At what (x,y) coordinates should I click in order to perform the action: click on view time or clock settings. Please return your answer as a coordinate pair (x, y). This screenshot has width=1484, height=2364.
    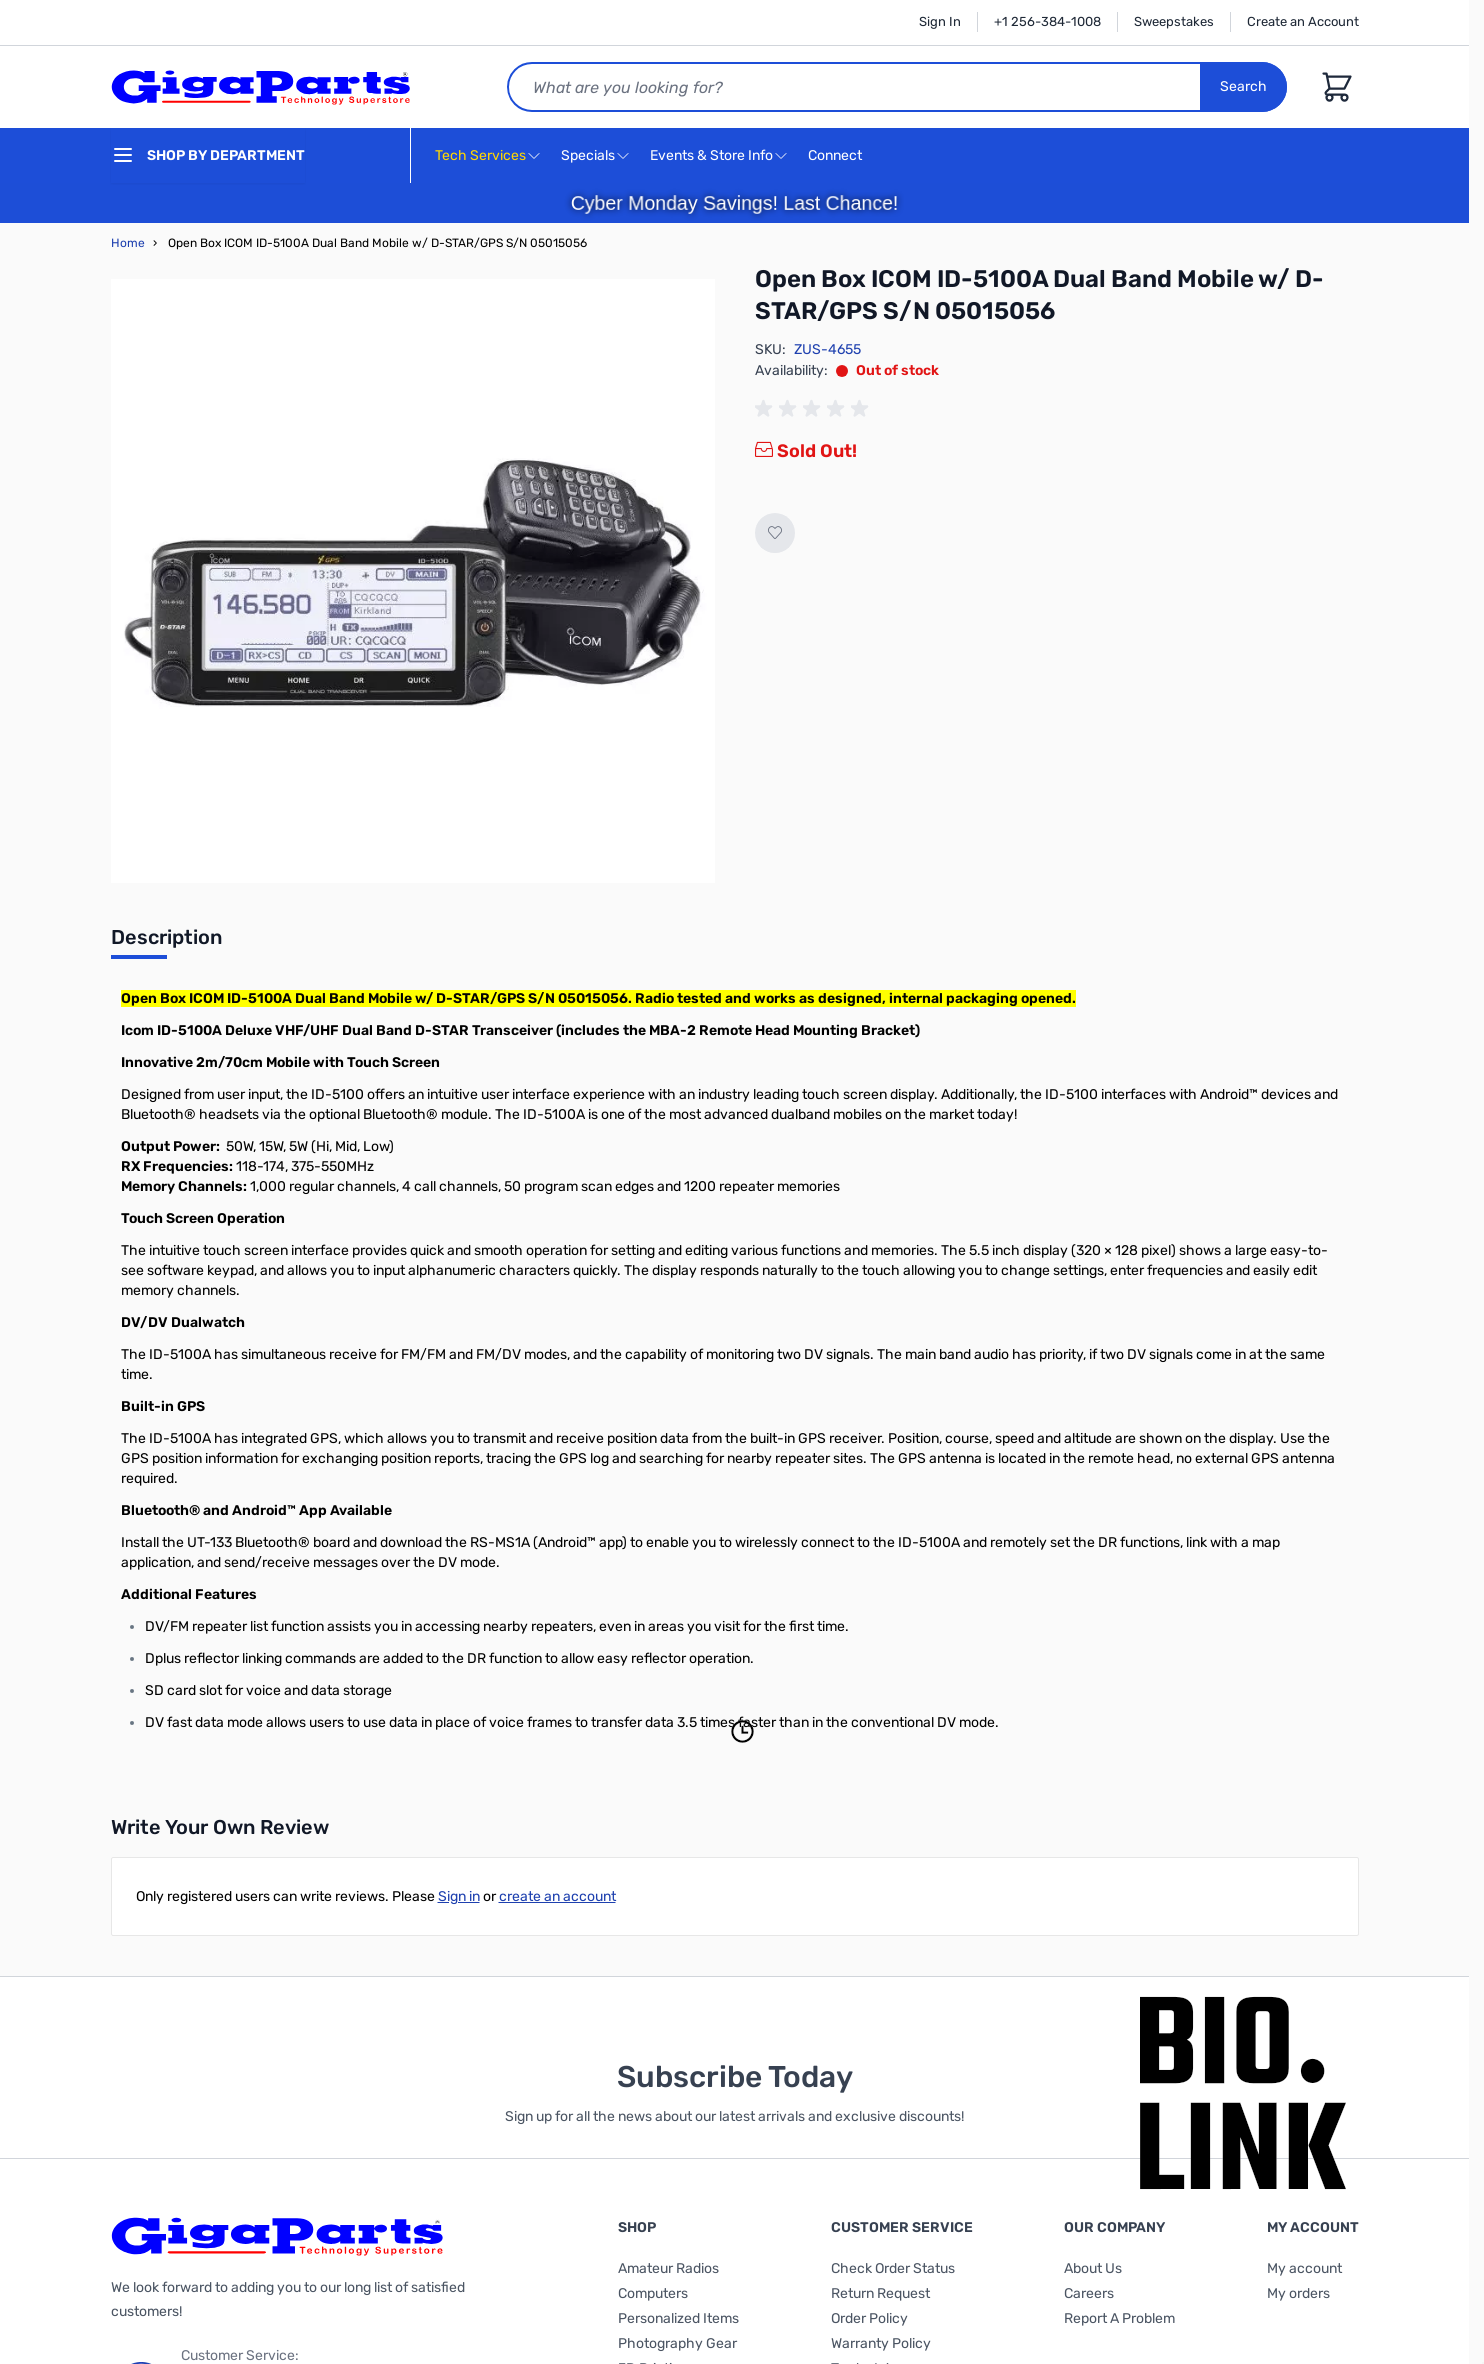
    Looking at the image, I should click on (742, 1731).